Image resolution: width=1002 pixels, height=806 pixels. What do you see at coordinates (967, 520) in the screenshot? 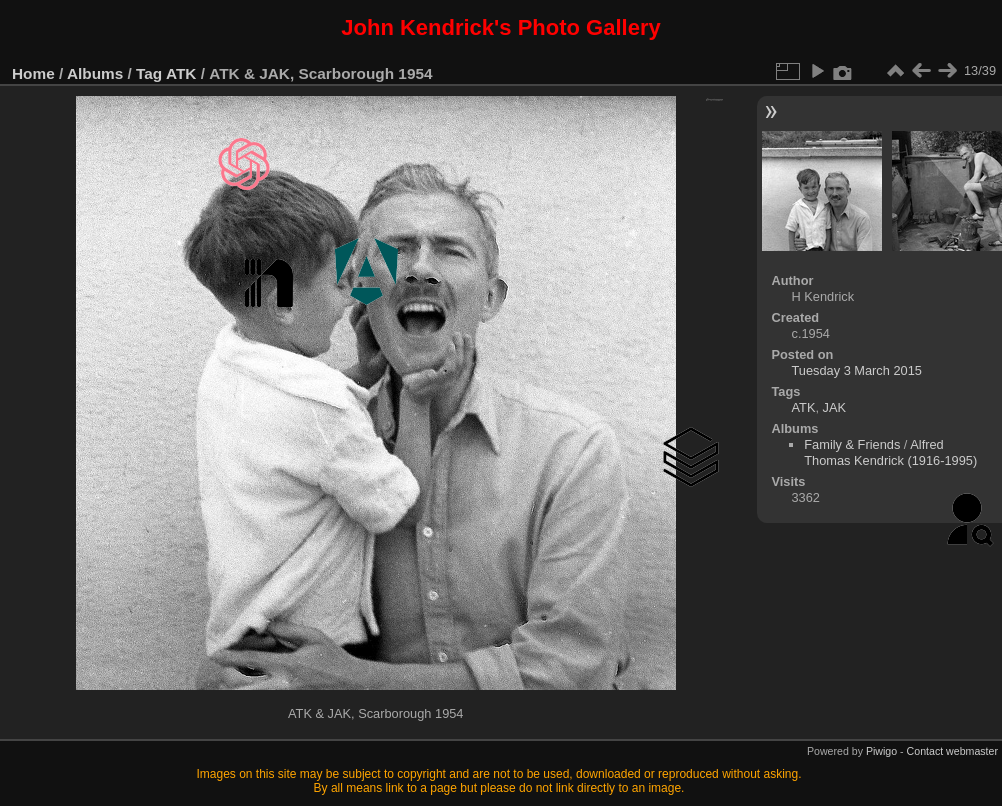
I see `search for a user or contact` at bounding box center [967, 520].